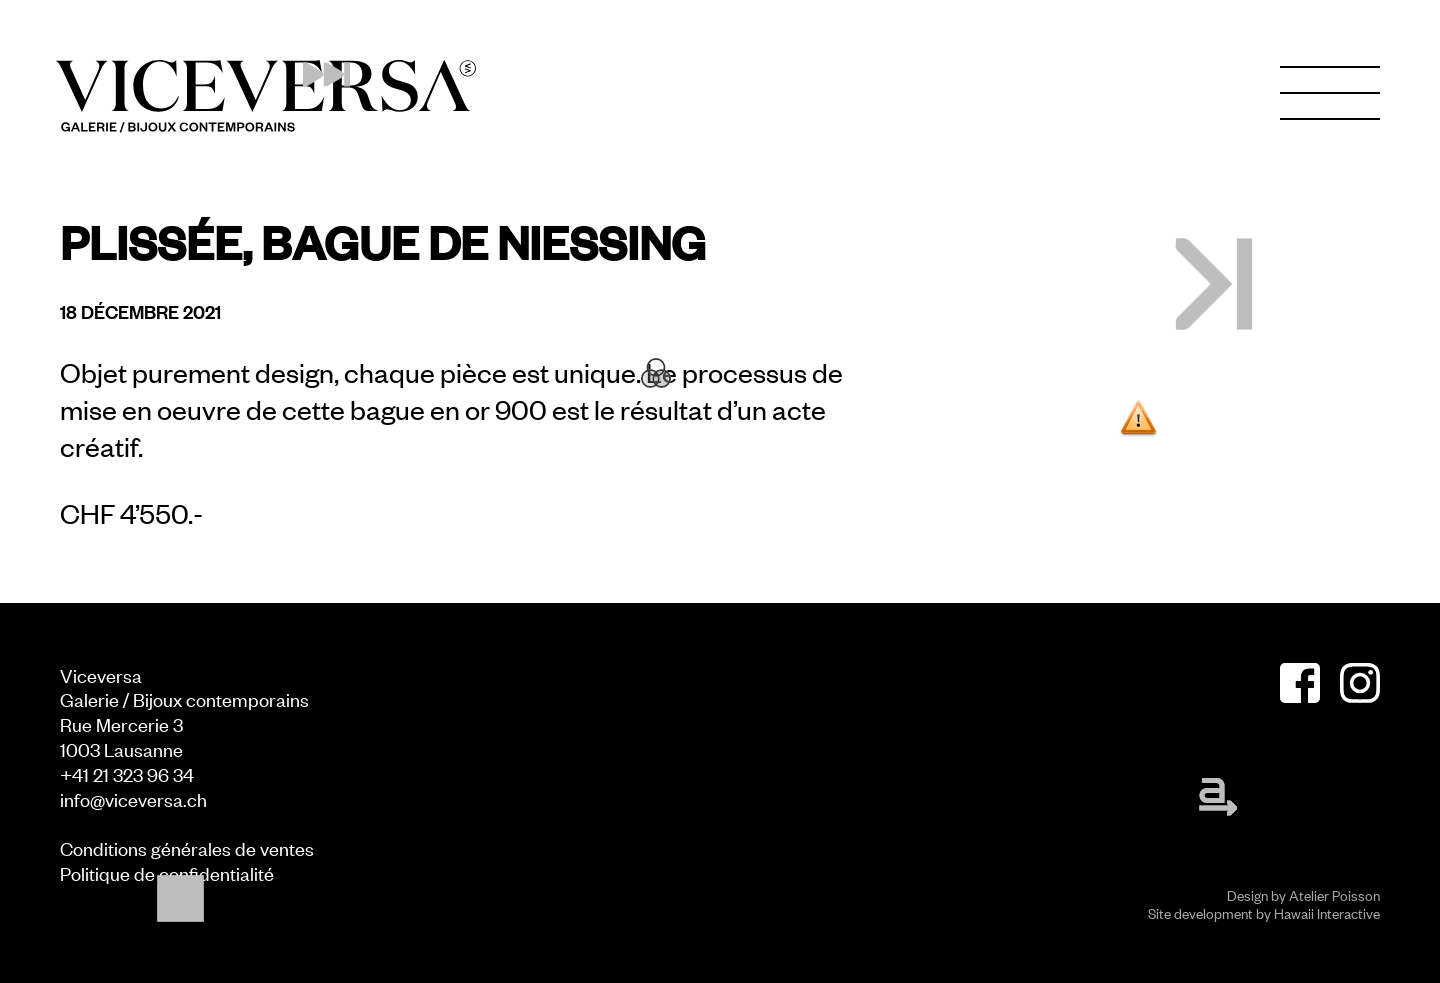  Describe the element at coordinates (656, 373) in the screenshot. I see `access color and display preferences` at that location.